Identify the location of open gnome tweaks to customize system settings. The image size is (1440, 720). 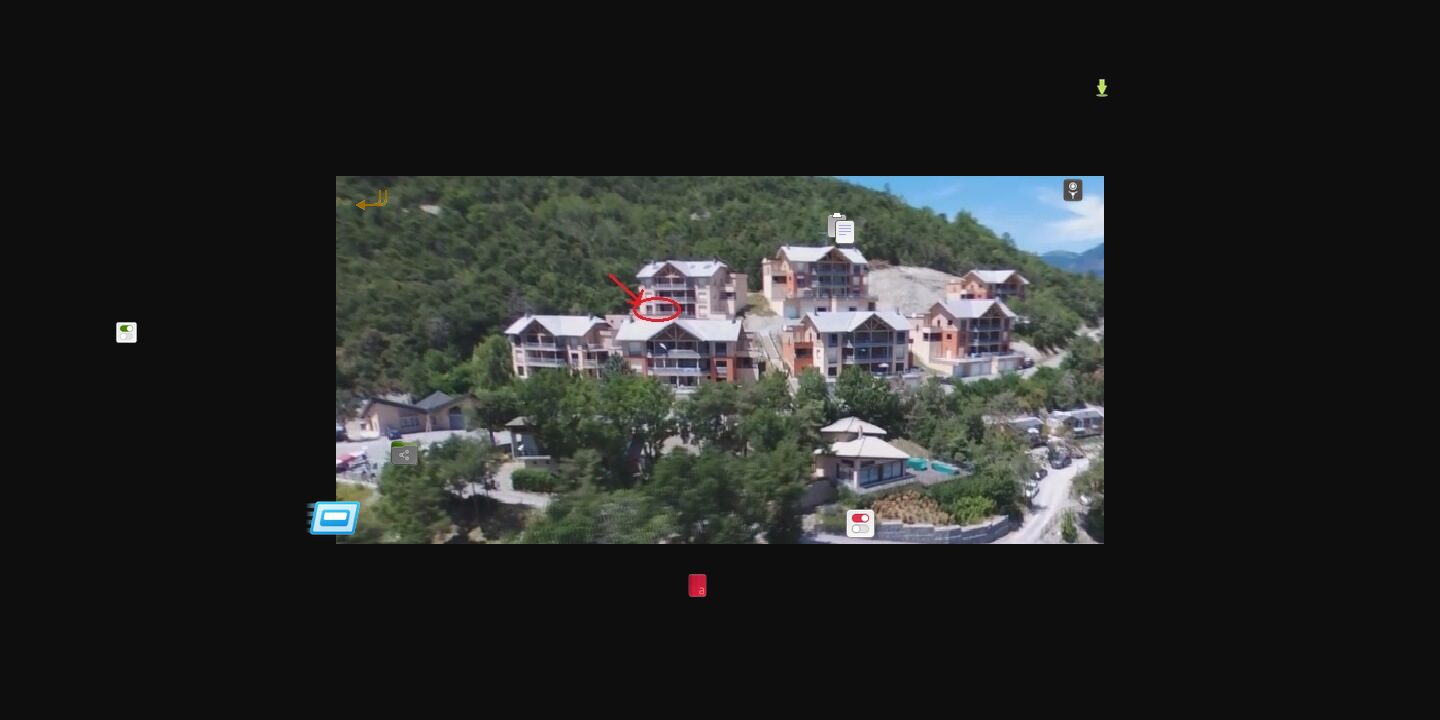
(860, 523).